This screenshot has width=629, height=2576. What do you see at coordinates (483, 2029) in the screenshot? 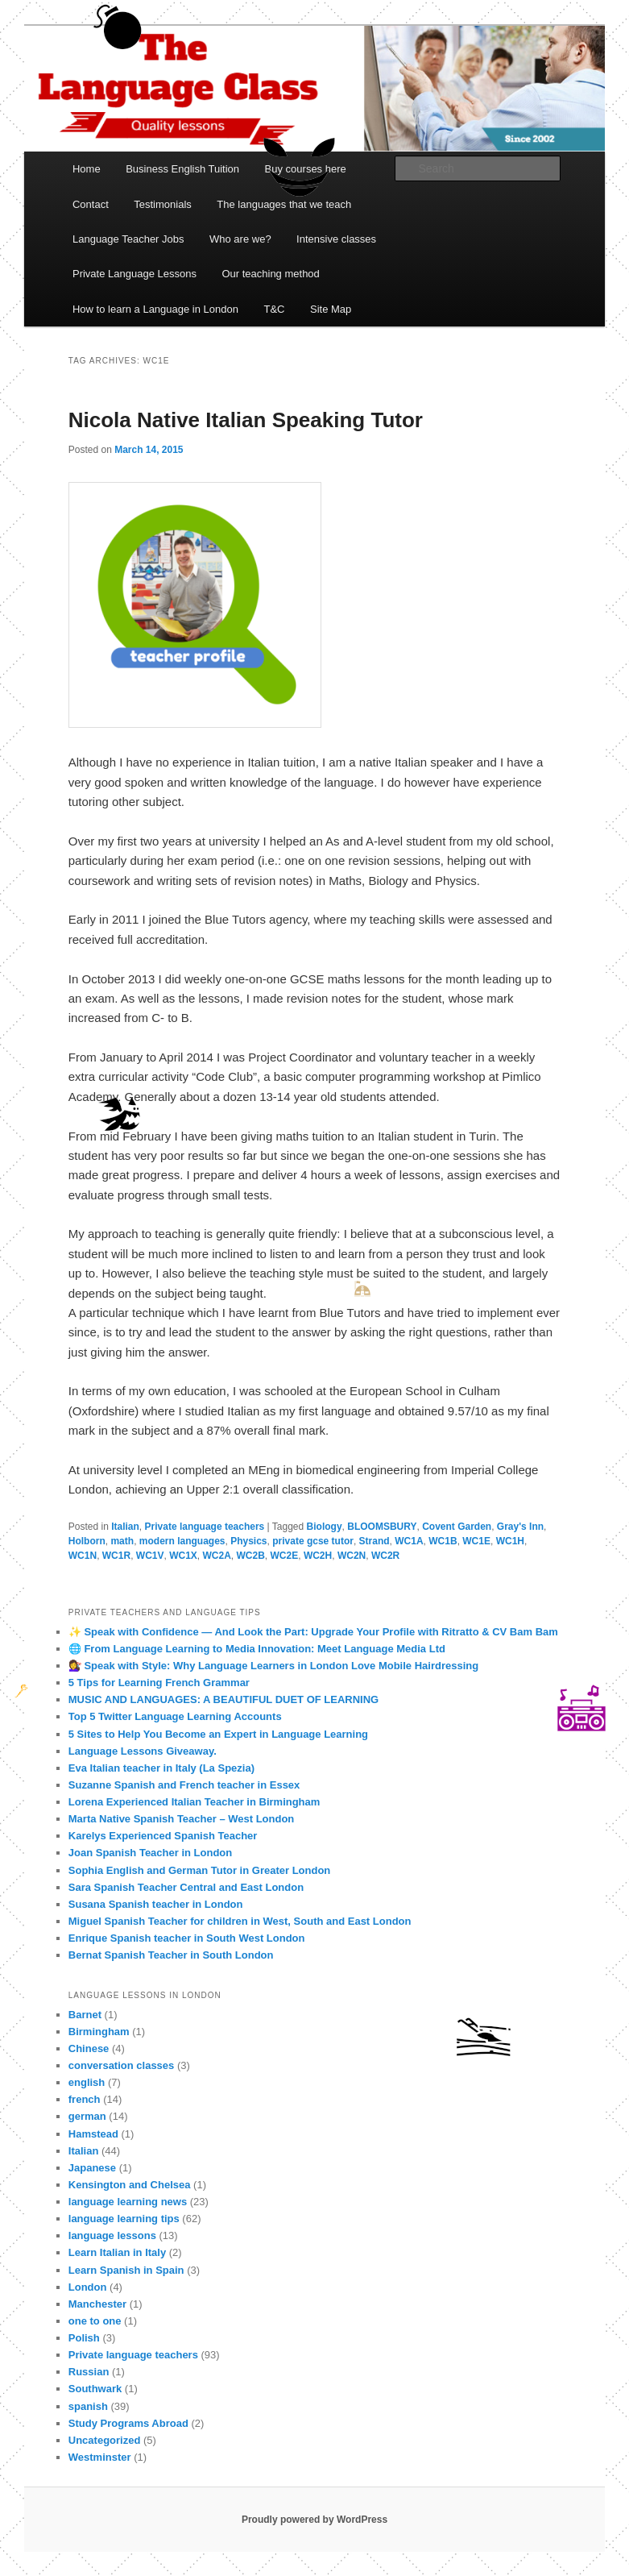
I see `farming or agriculture tool indicator` at bounding box center [483, 2029].